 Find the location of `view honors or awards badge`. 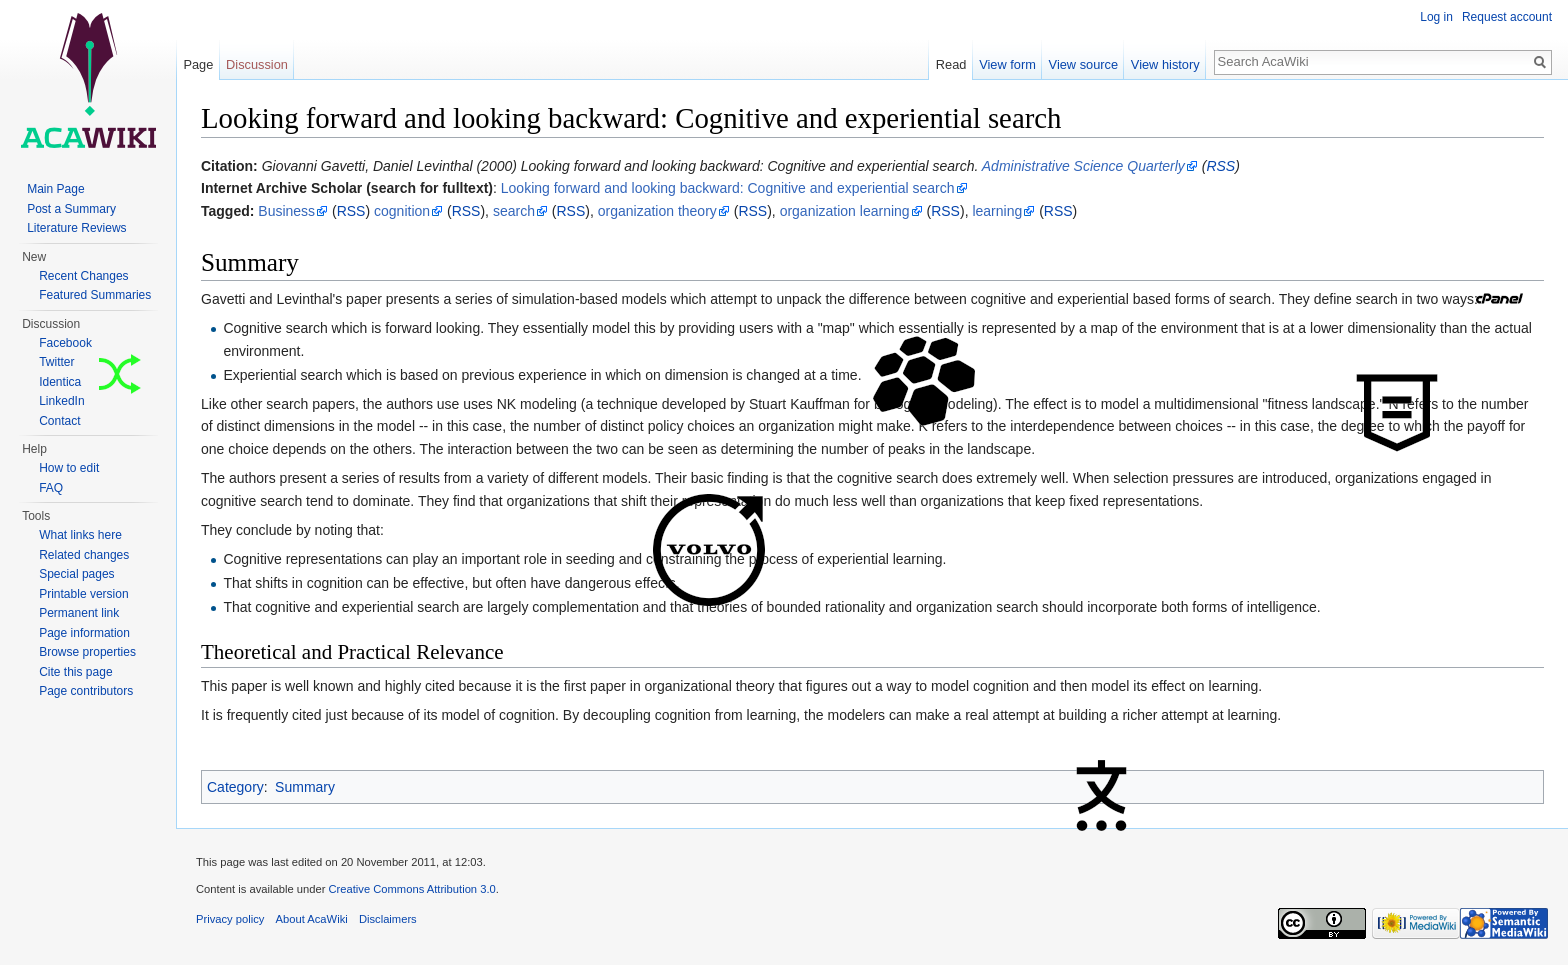

view honors or awards badge is located at coordinates (1397, 411).